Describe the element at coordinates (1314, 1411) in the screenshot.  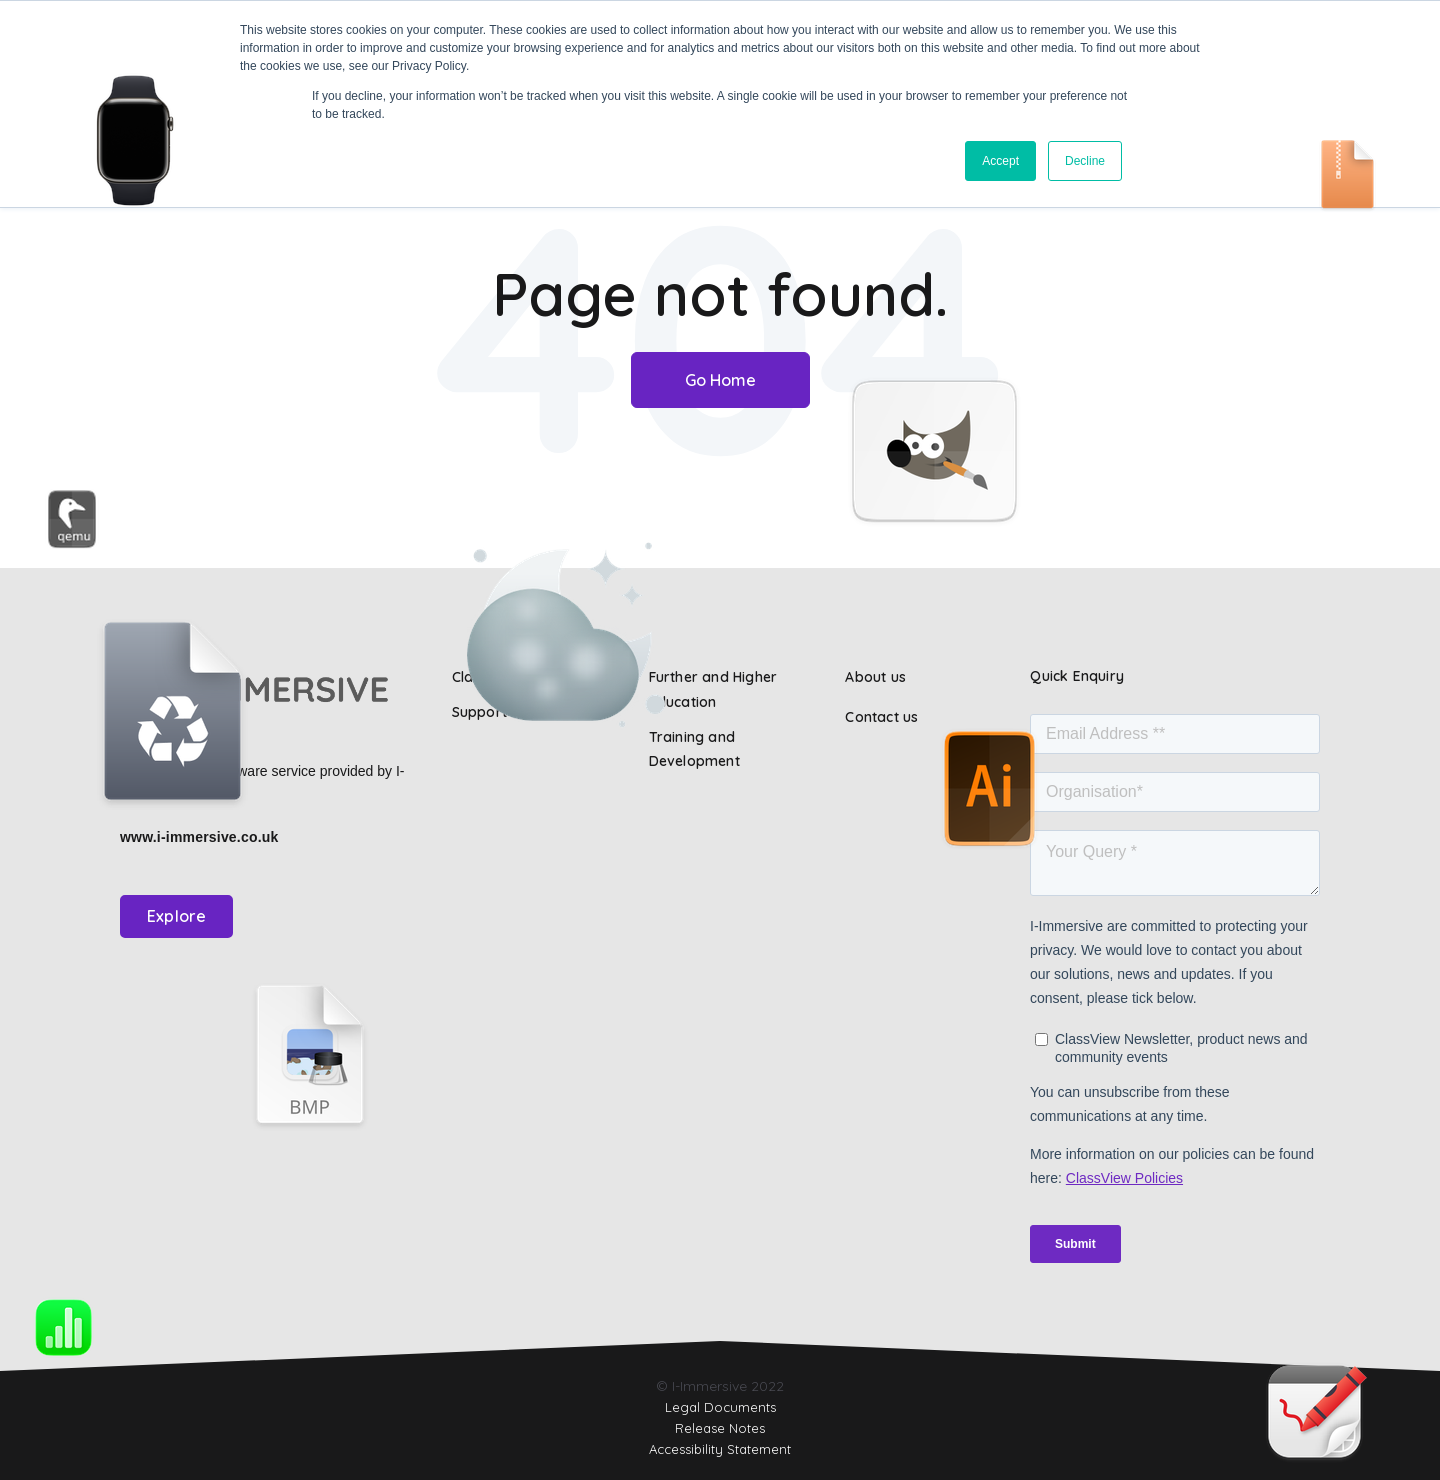
I see `open drawing app` at that location.